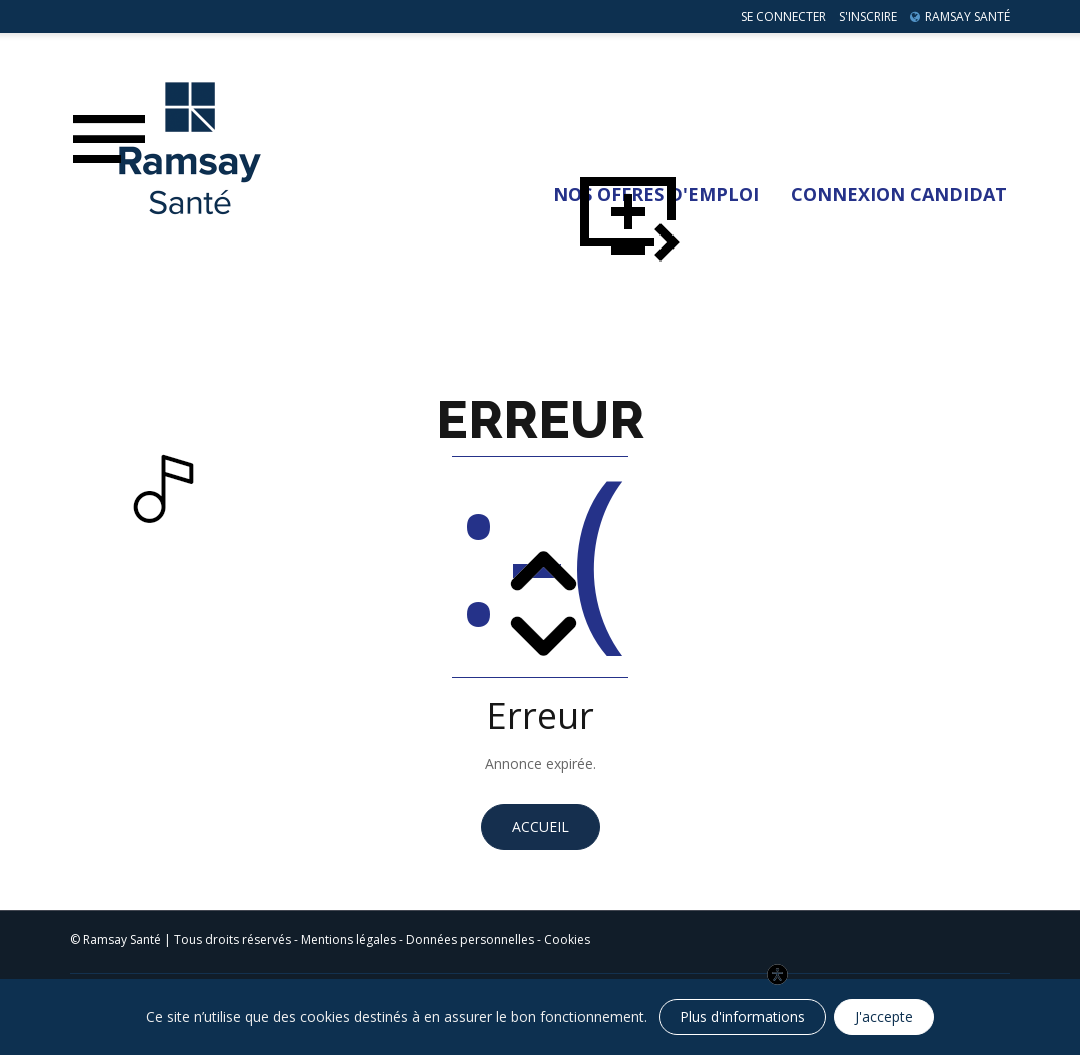 The height and width of the screenshot is (1055, 1080). Describe the element at coordinates (163, 487) in the screenshot. I see `access music or audio player` at that location.